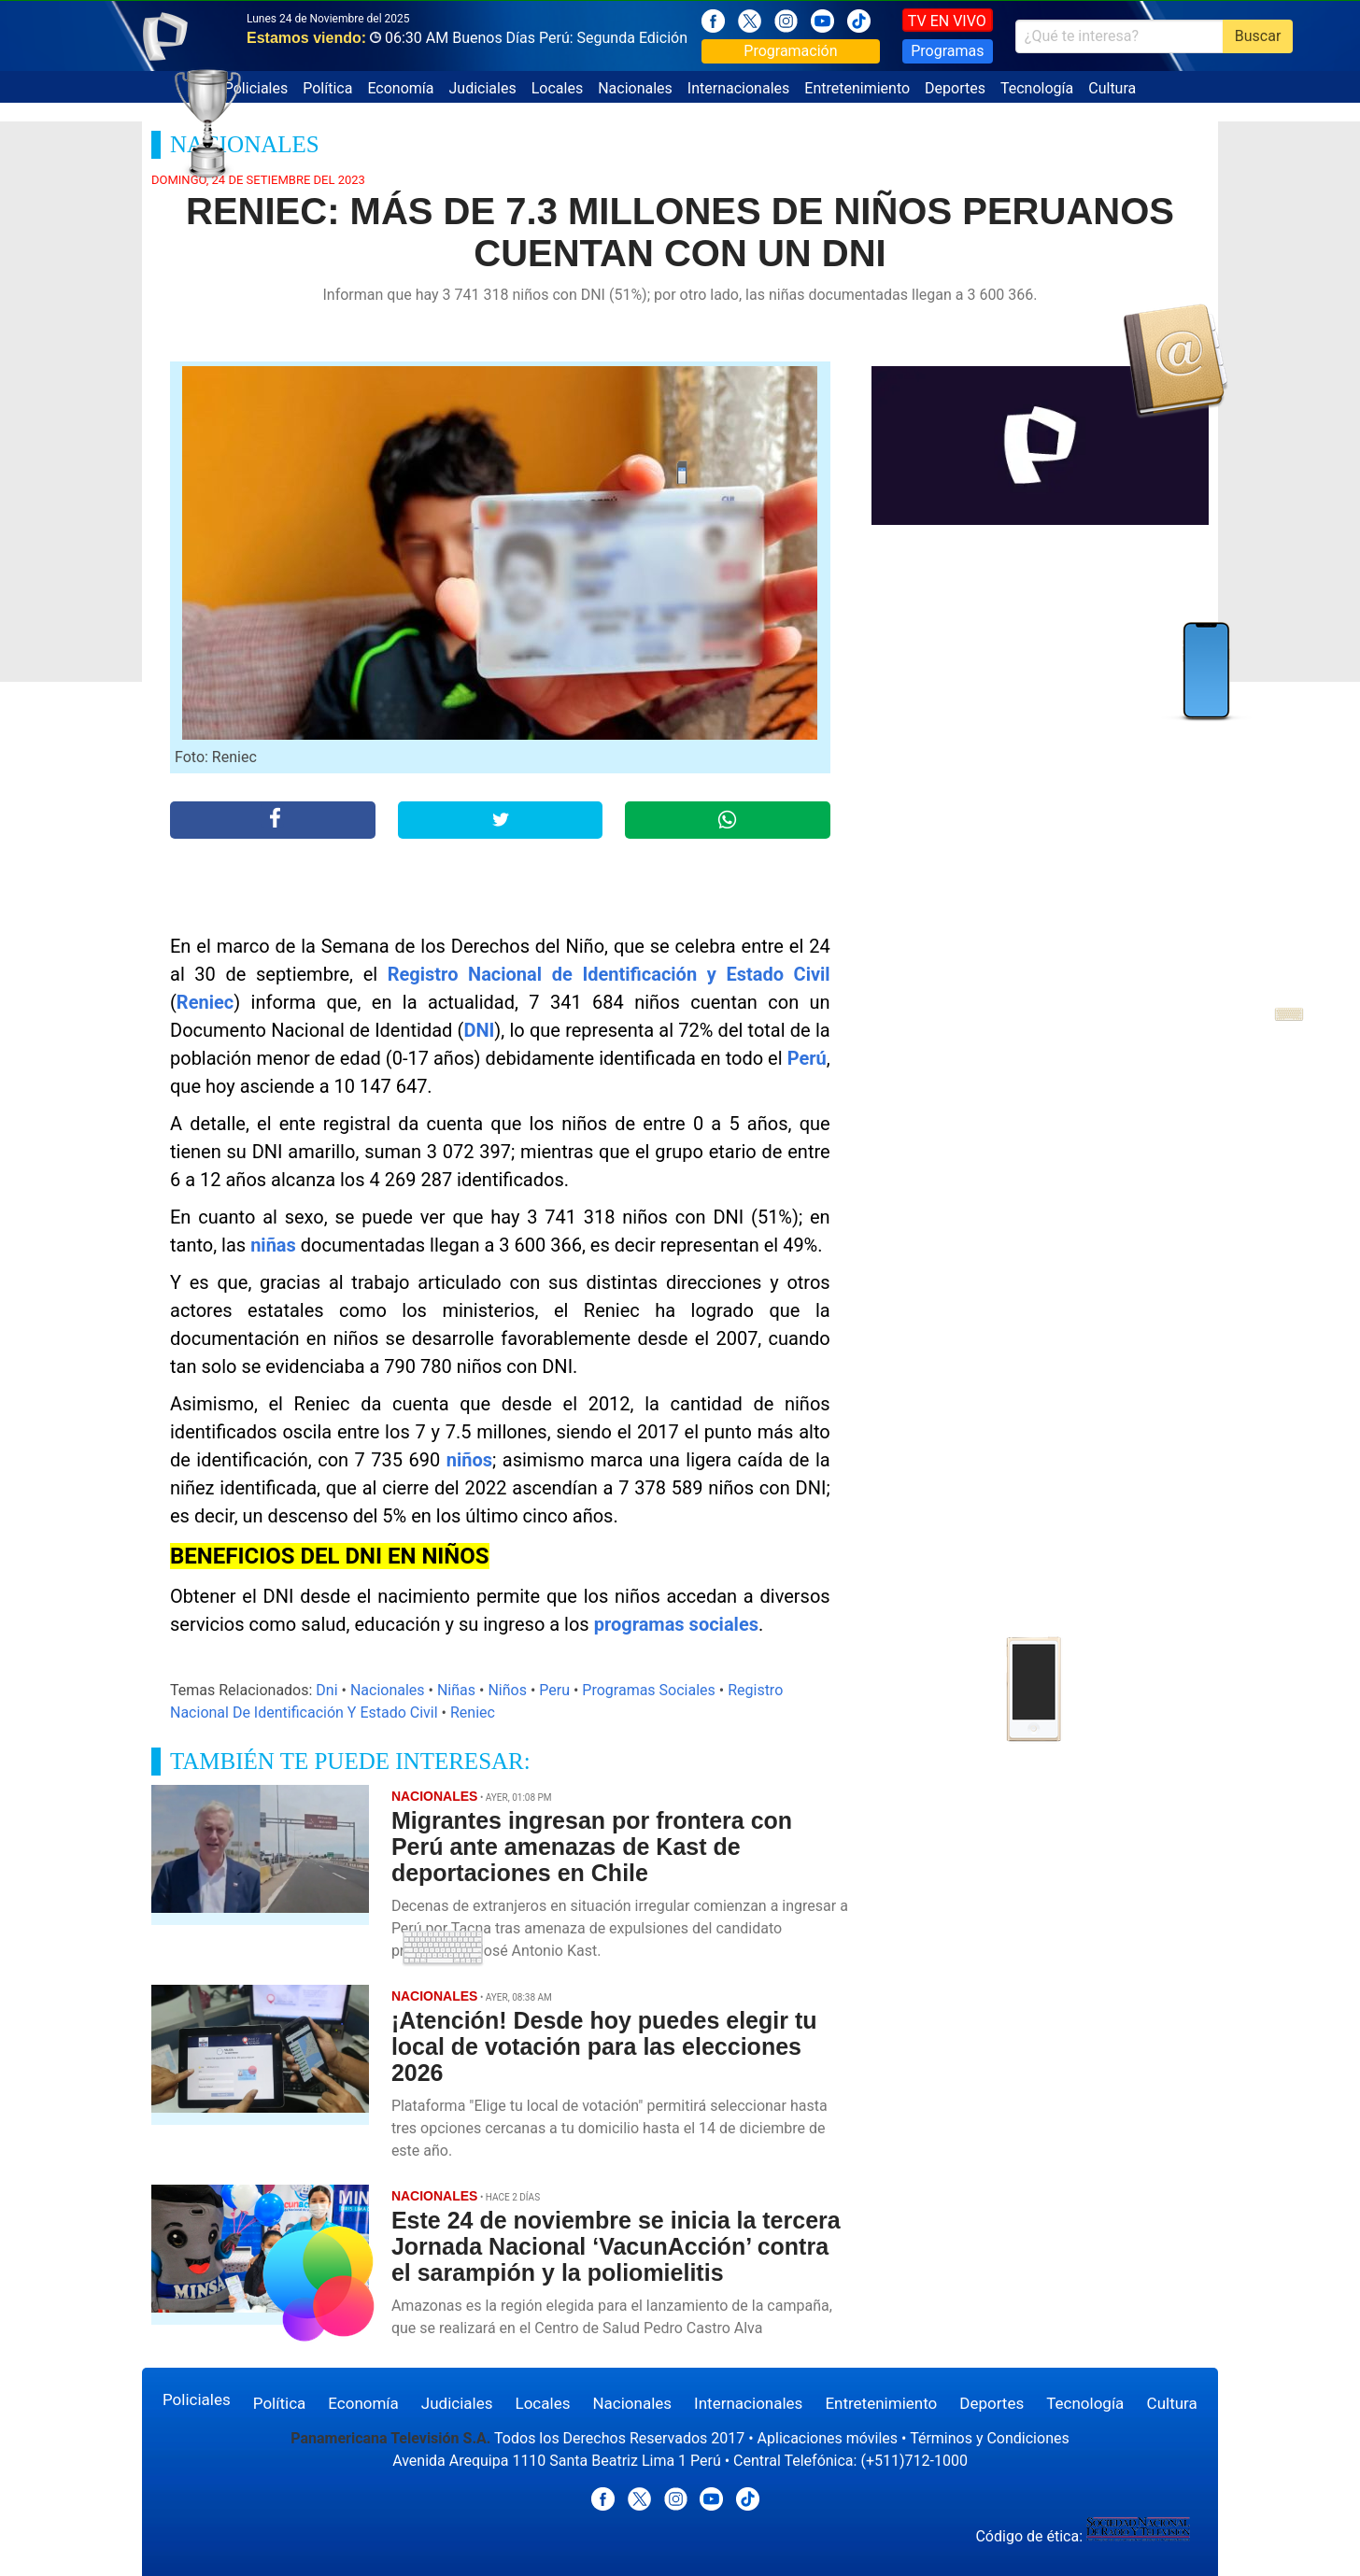  I want to click on access game center account settings, so click(319, 2284).